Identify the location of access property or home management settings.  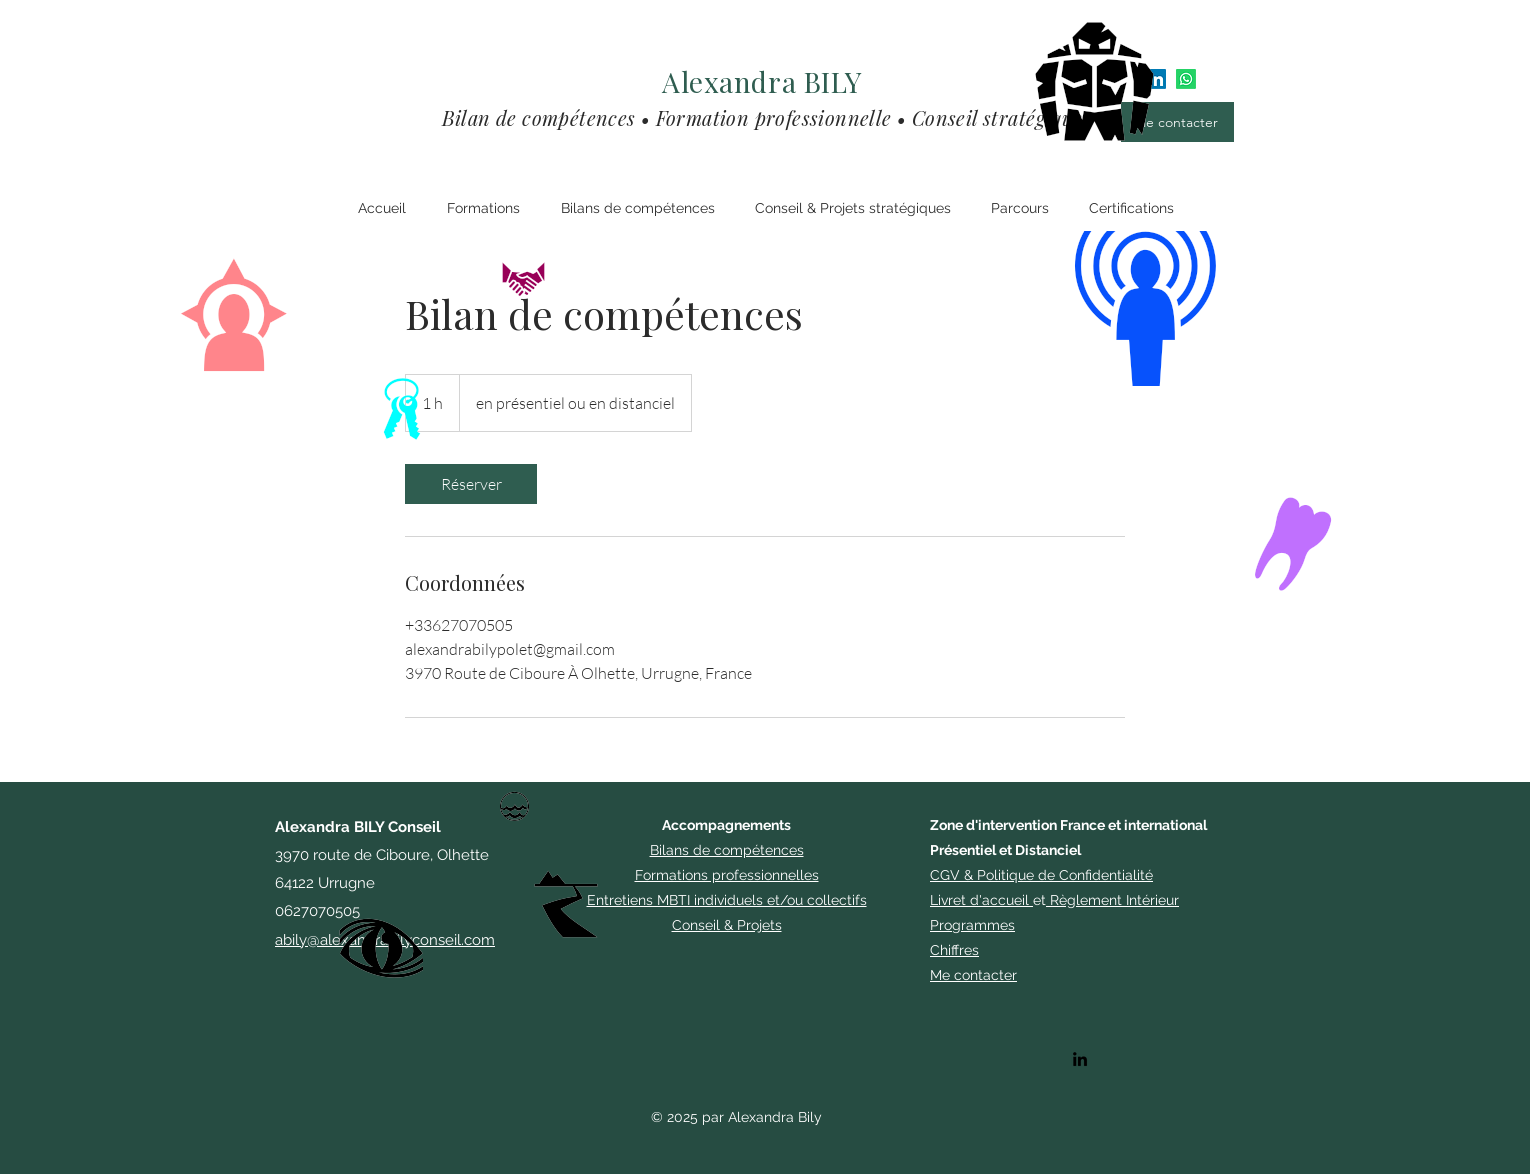
(402, 409).